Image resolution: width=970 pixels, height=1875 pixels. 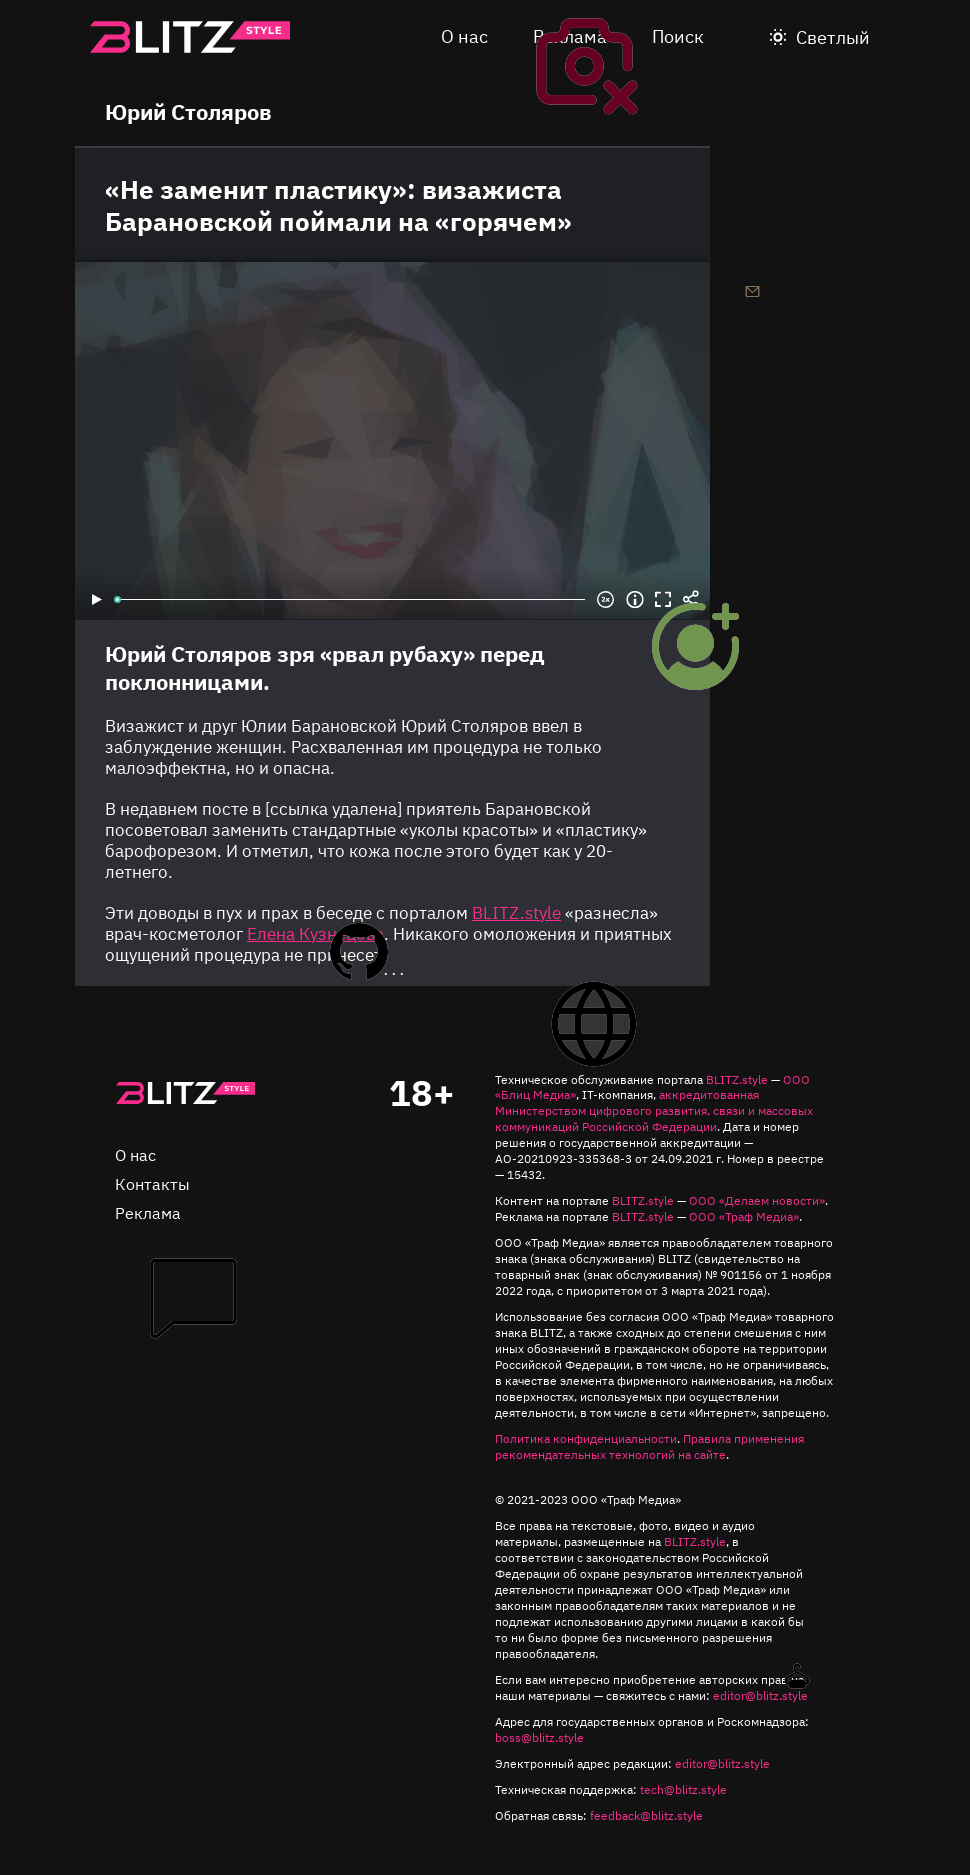 I want to click on open chat or messaging, so click(x=193, y=1291).